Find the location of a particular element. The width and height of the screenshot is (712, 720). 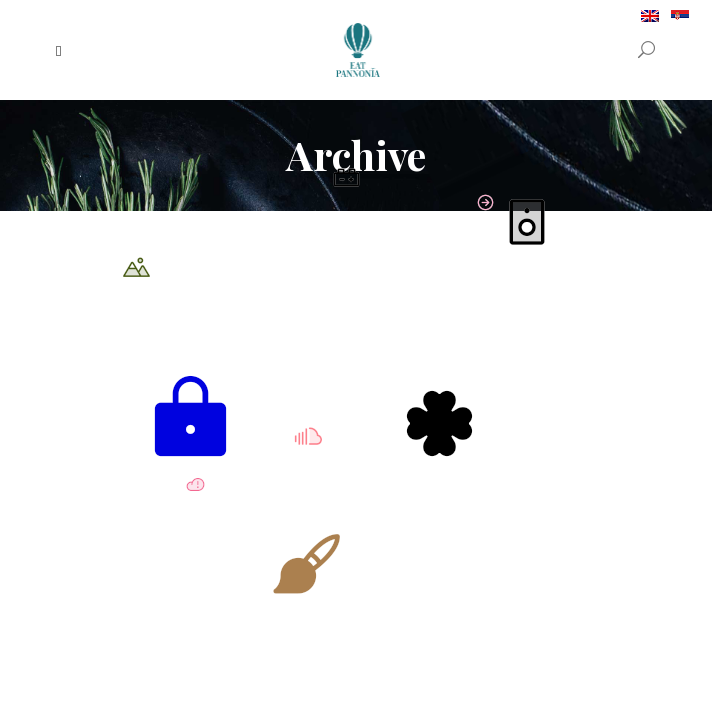

indicates a lucky or bonus reward is located at coordinates (439, 423).